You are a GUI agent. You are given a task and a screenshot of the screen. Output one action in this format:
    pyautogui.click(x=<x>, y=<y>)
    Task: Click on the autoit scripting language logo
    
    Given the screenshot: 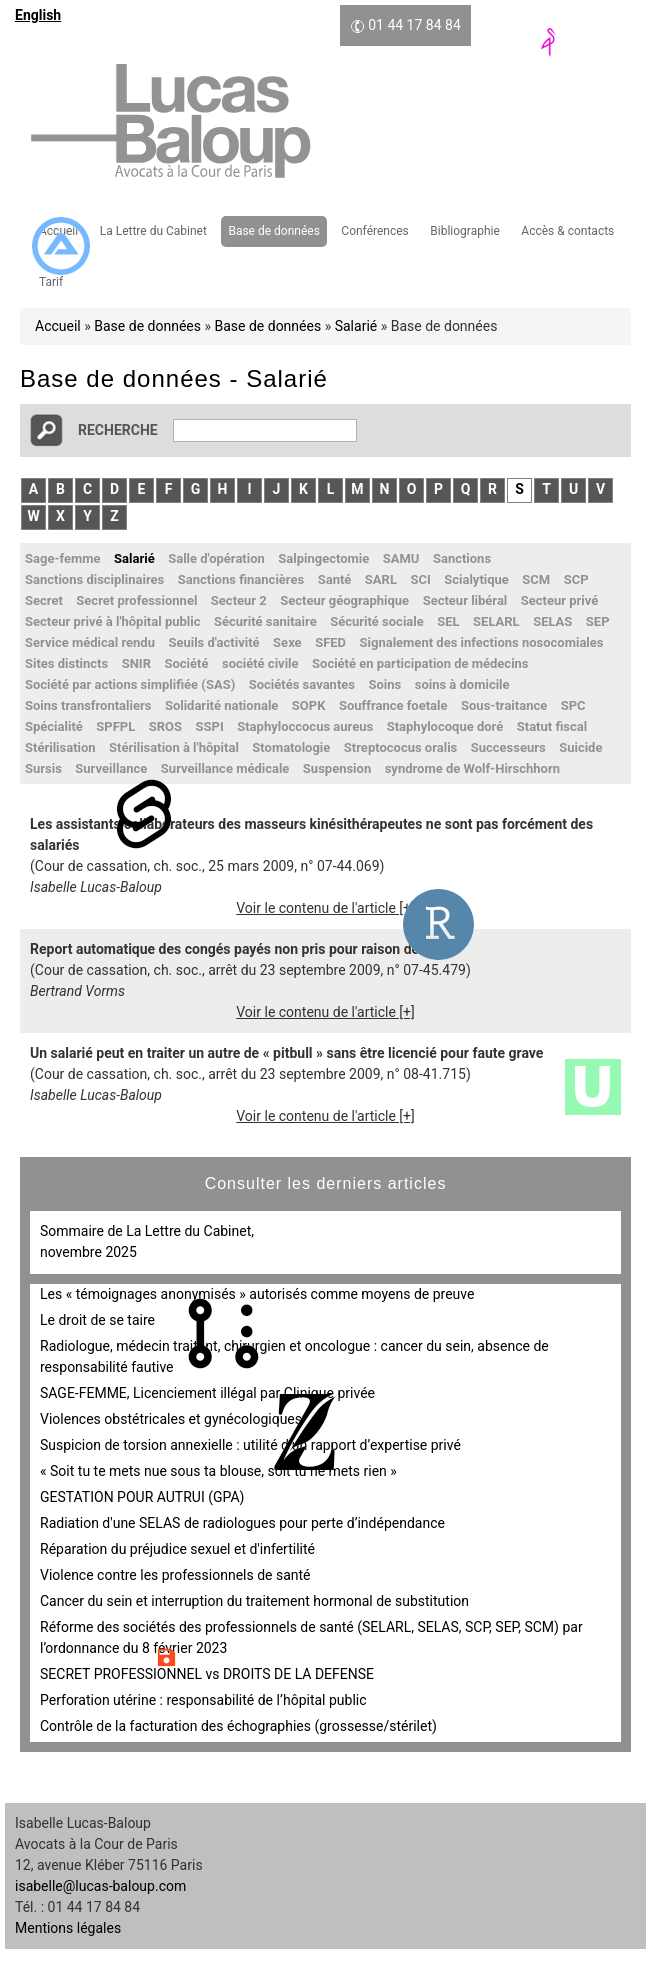 What is the action you would take?
    pyautogui.click(x=61, y=246)
    